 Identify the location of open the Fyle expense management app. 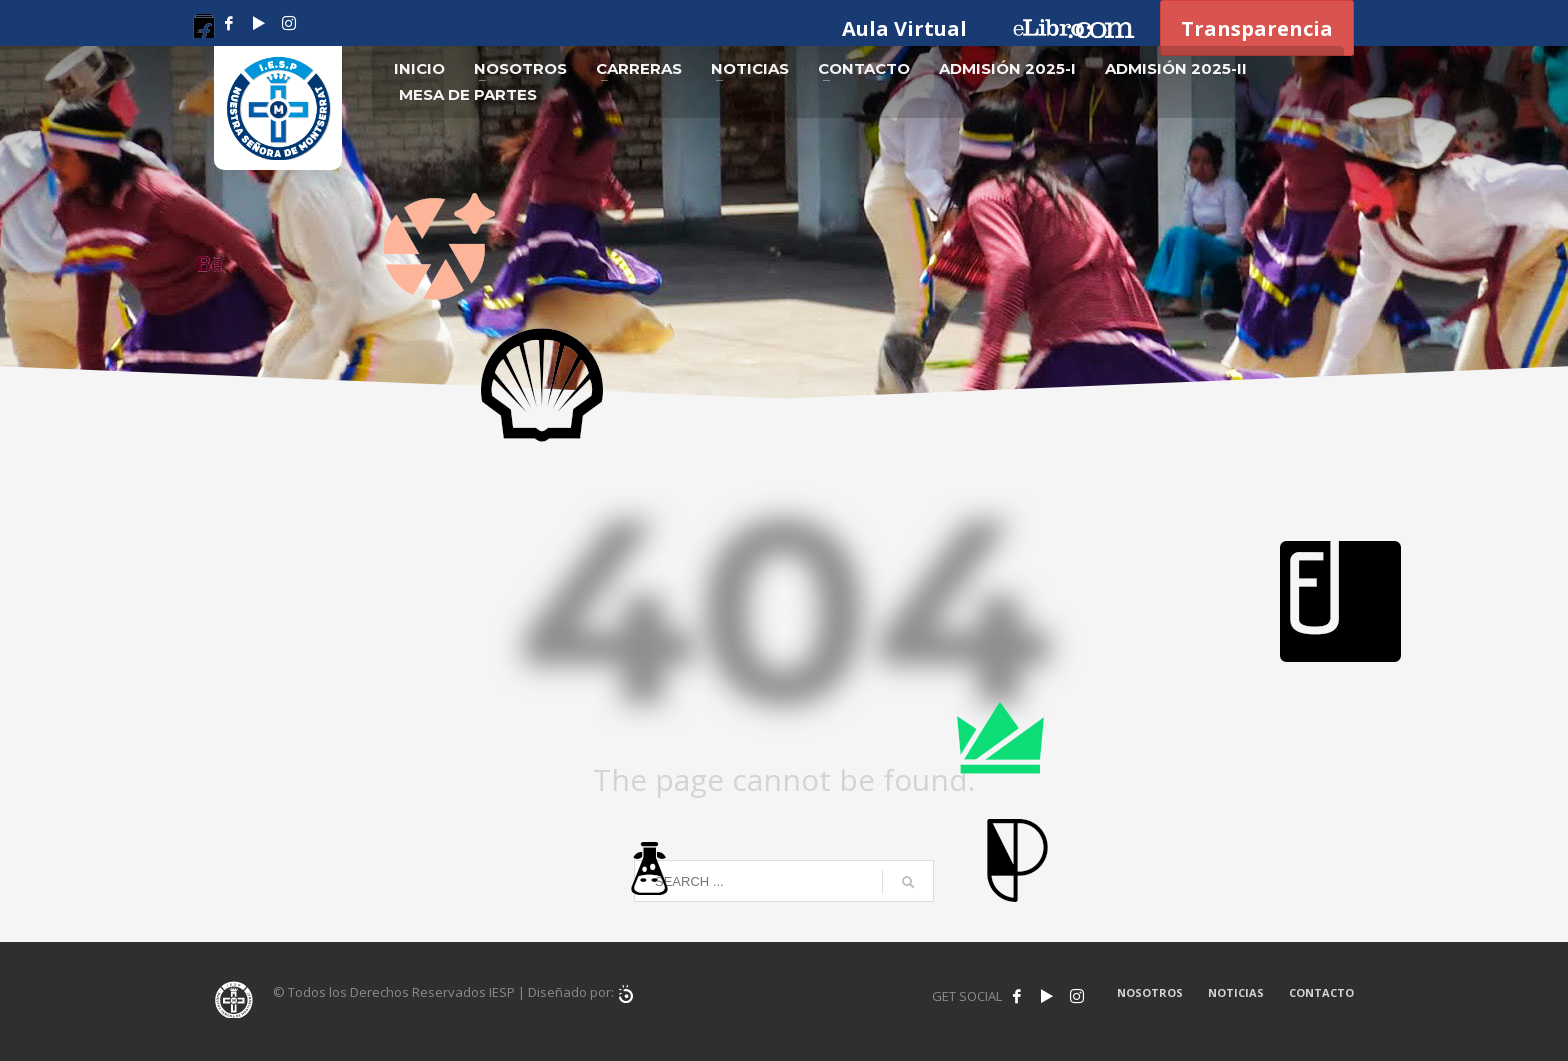
(1340, 601).